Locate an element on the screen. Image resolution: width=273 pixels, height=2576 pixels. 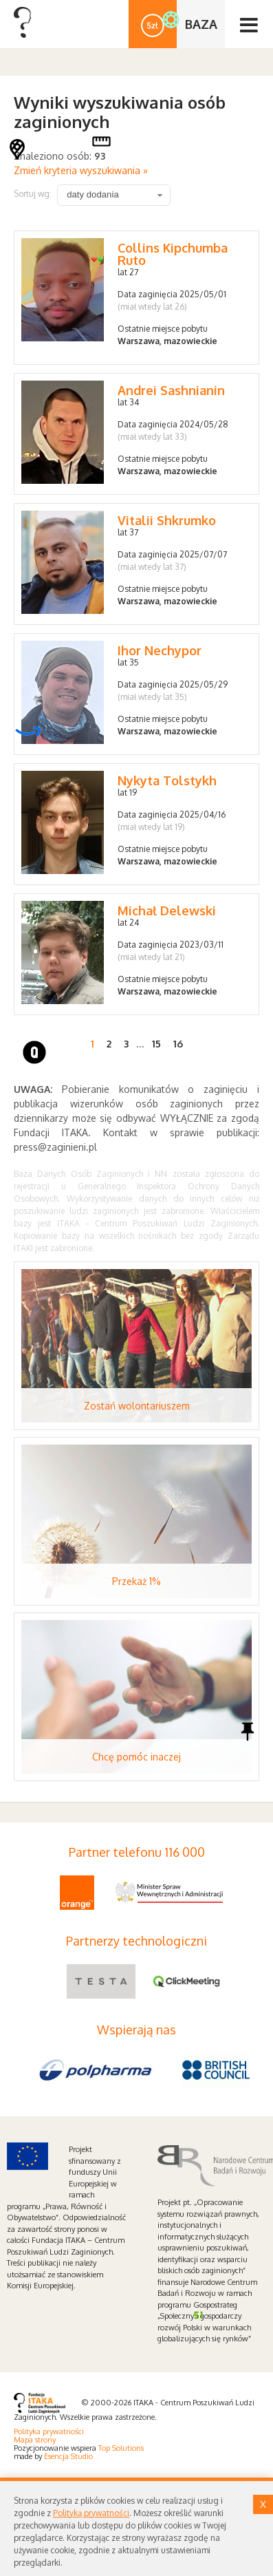
indicates item number 51 in a list or sequence is located at coordinates (199, 2315).